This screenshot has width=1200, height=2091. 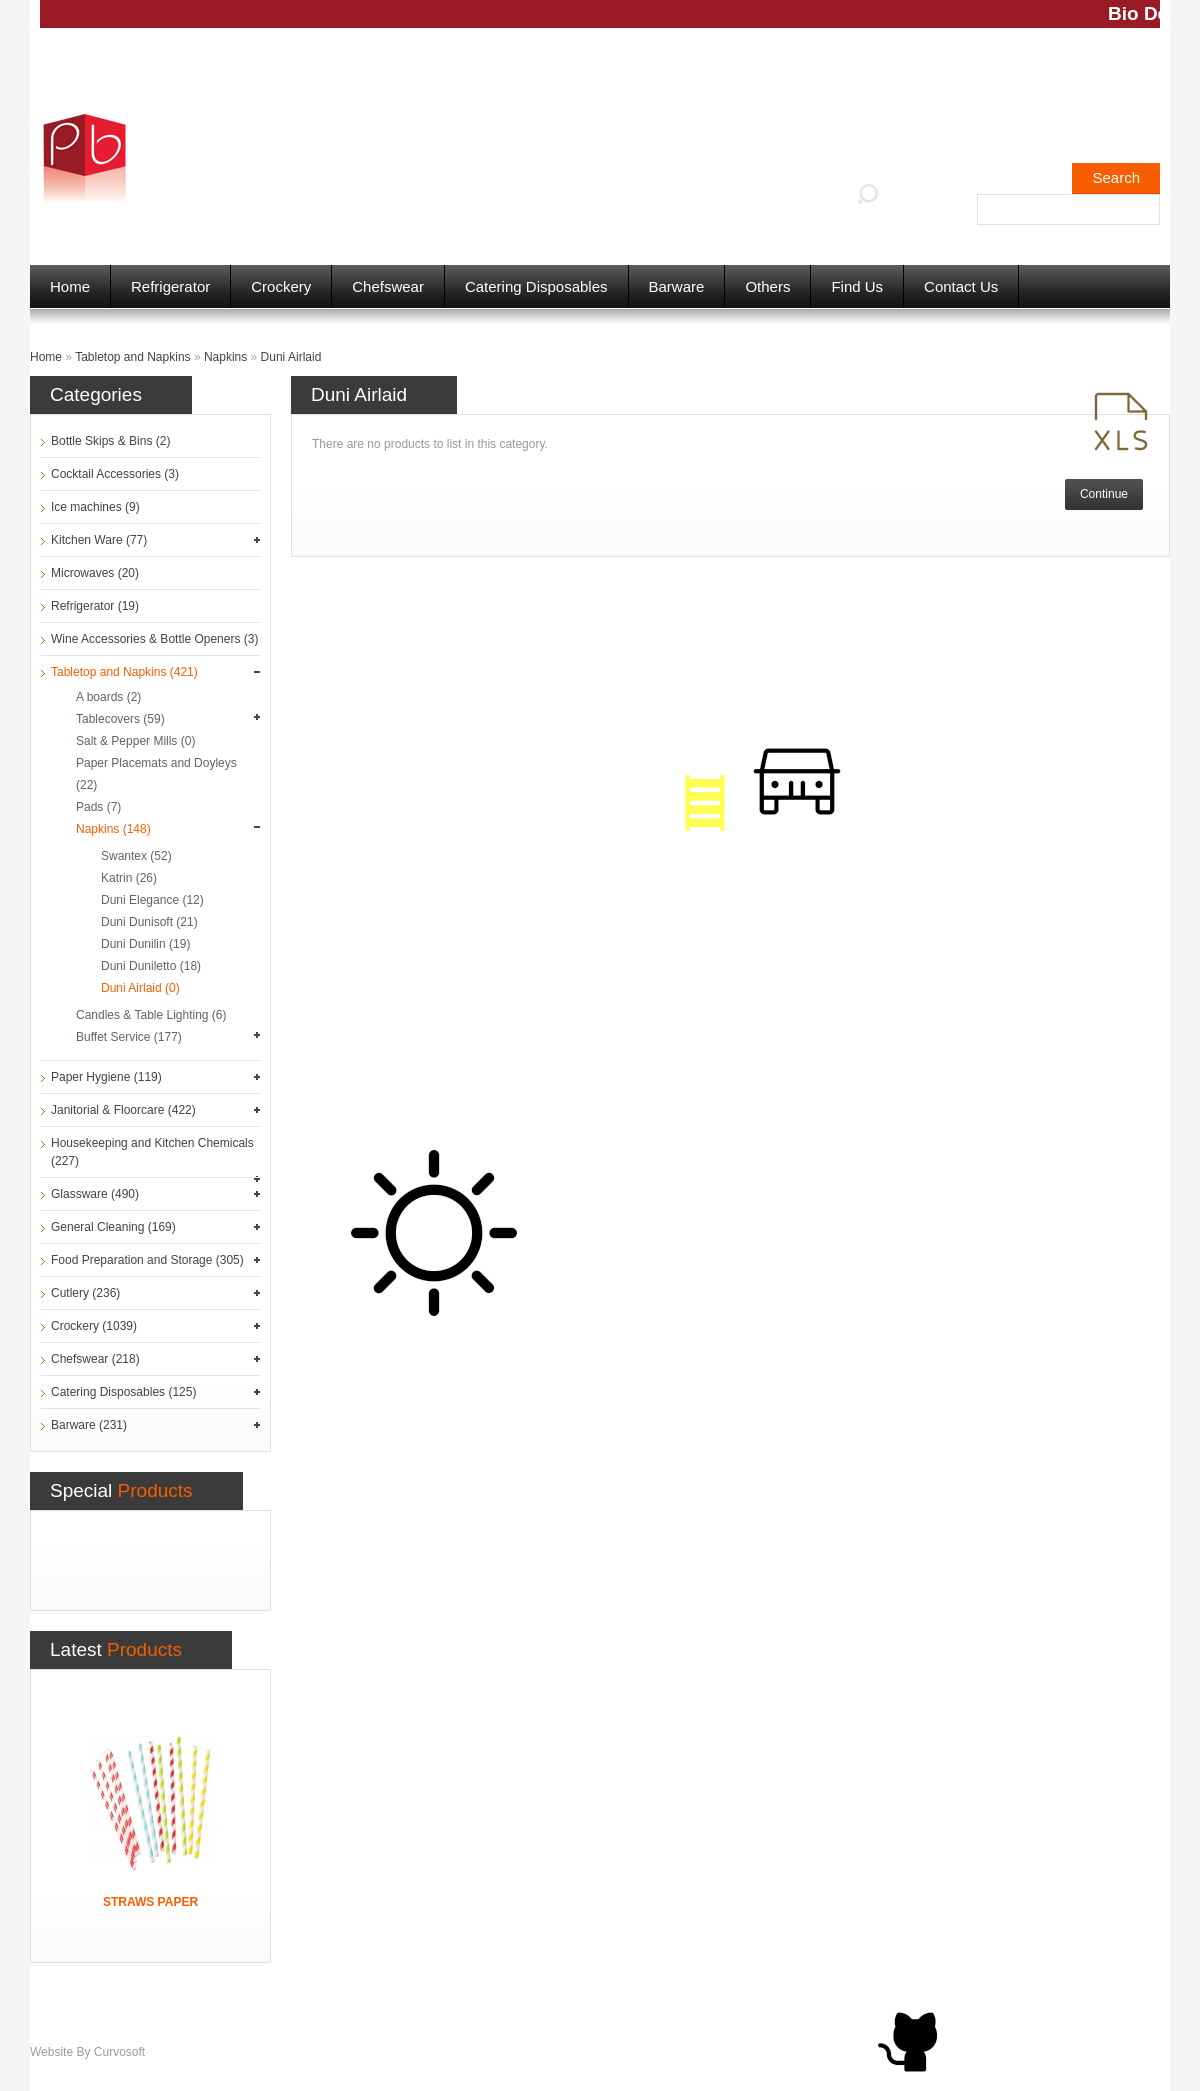 I want to click on switch to light mode, so click(x=434, y=1233).